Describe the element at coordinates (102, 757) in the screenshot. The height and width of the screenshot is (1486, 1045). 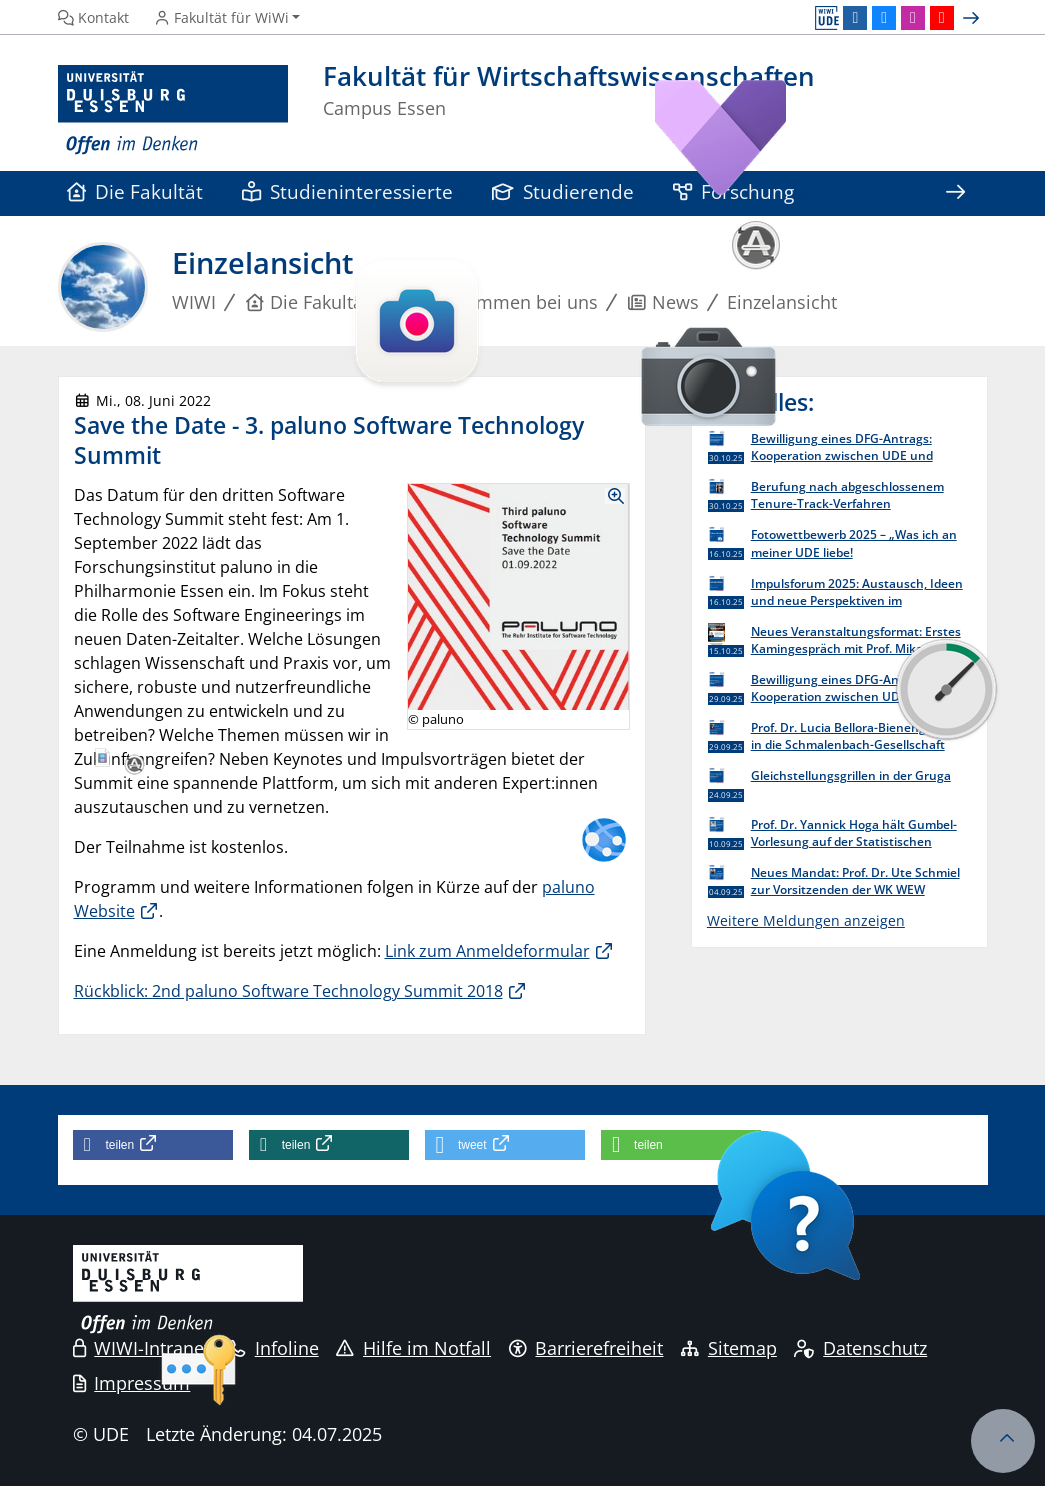
I see `open a video file` at that location.